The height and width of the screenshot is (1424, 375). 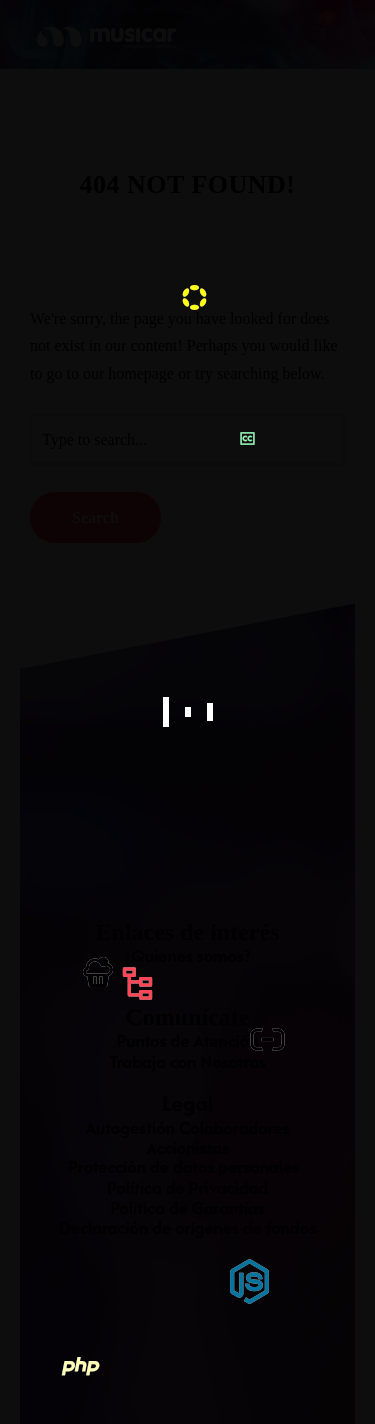 What do you see at coordinates (247, 438) in the screenshot?
I see `enable closed captions for video content` at bounding box center [247, 438].